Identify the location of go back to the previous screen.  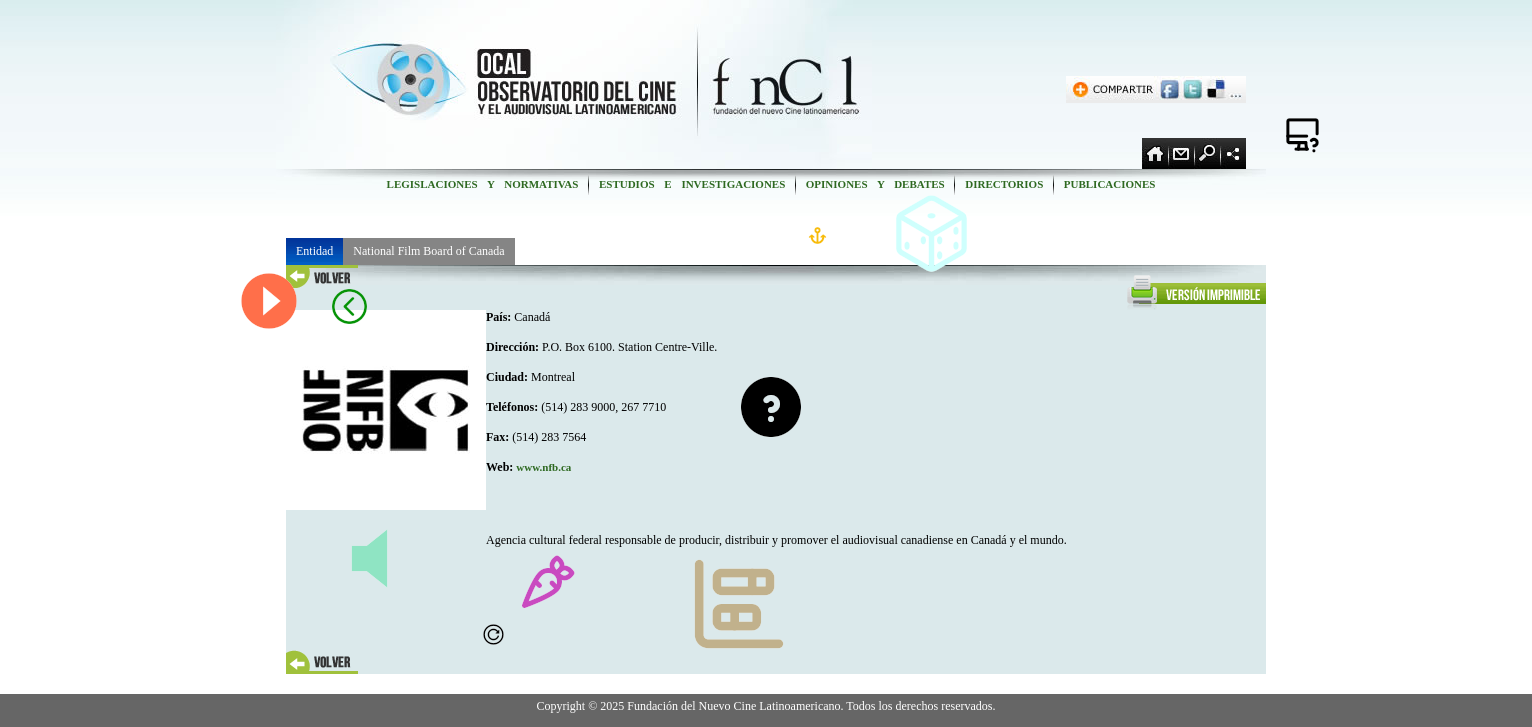
(349, 306).